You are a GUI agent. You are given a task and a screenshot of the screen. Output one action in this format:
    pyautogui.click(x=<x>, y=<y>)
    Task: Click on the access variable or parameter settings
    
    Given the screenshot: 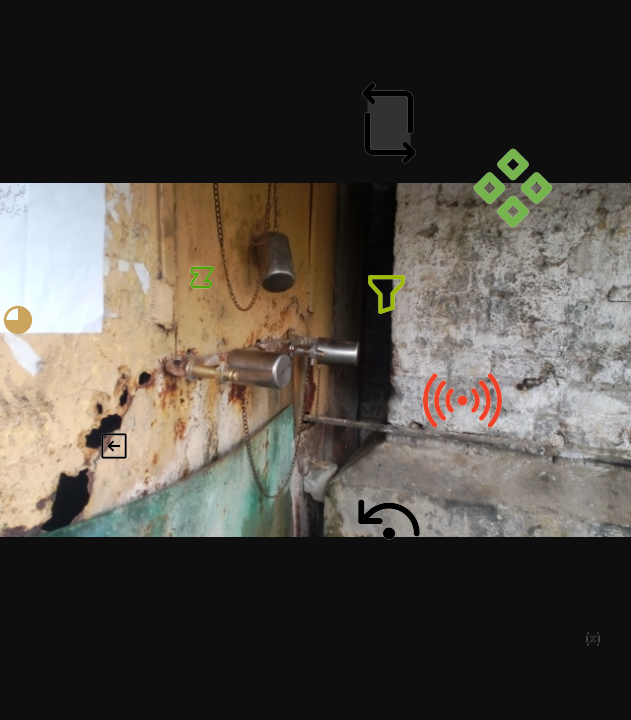 What is the action you would take?
    pyautogui.click(x=593, y=639)
    